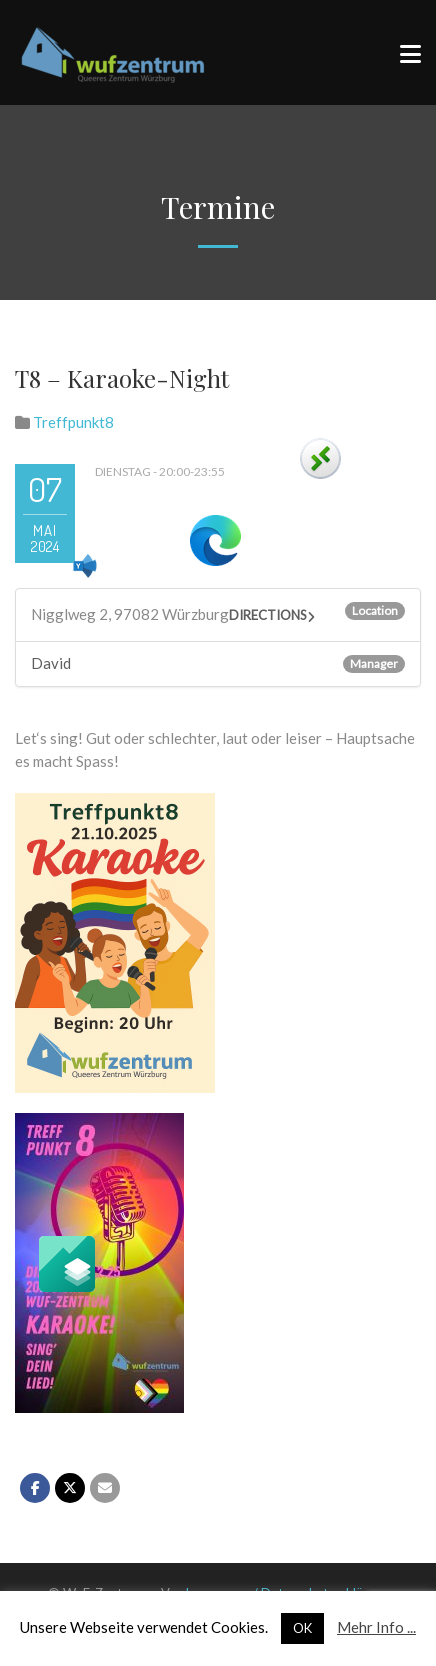 This screenshot has width=436, height=1666. Describe the element at coordinates (320, 458) in the screenshot. I see `indicates file or folder is syncing` at that location.